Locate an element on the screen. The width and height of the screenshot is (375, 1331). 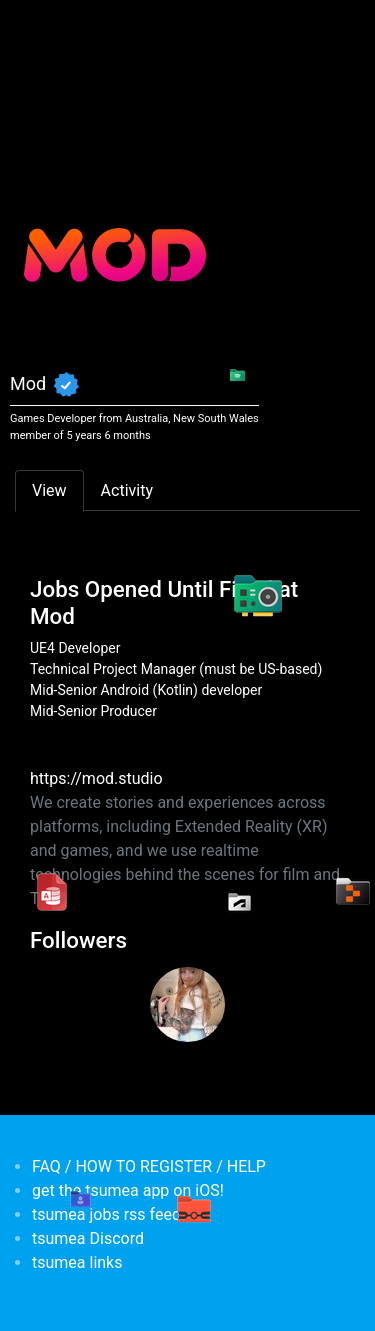
open graphics or image files folder is located at coordinates (258, 595).